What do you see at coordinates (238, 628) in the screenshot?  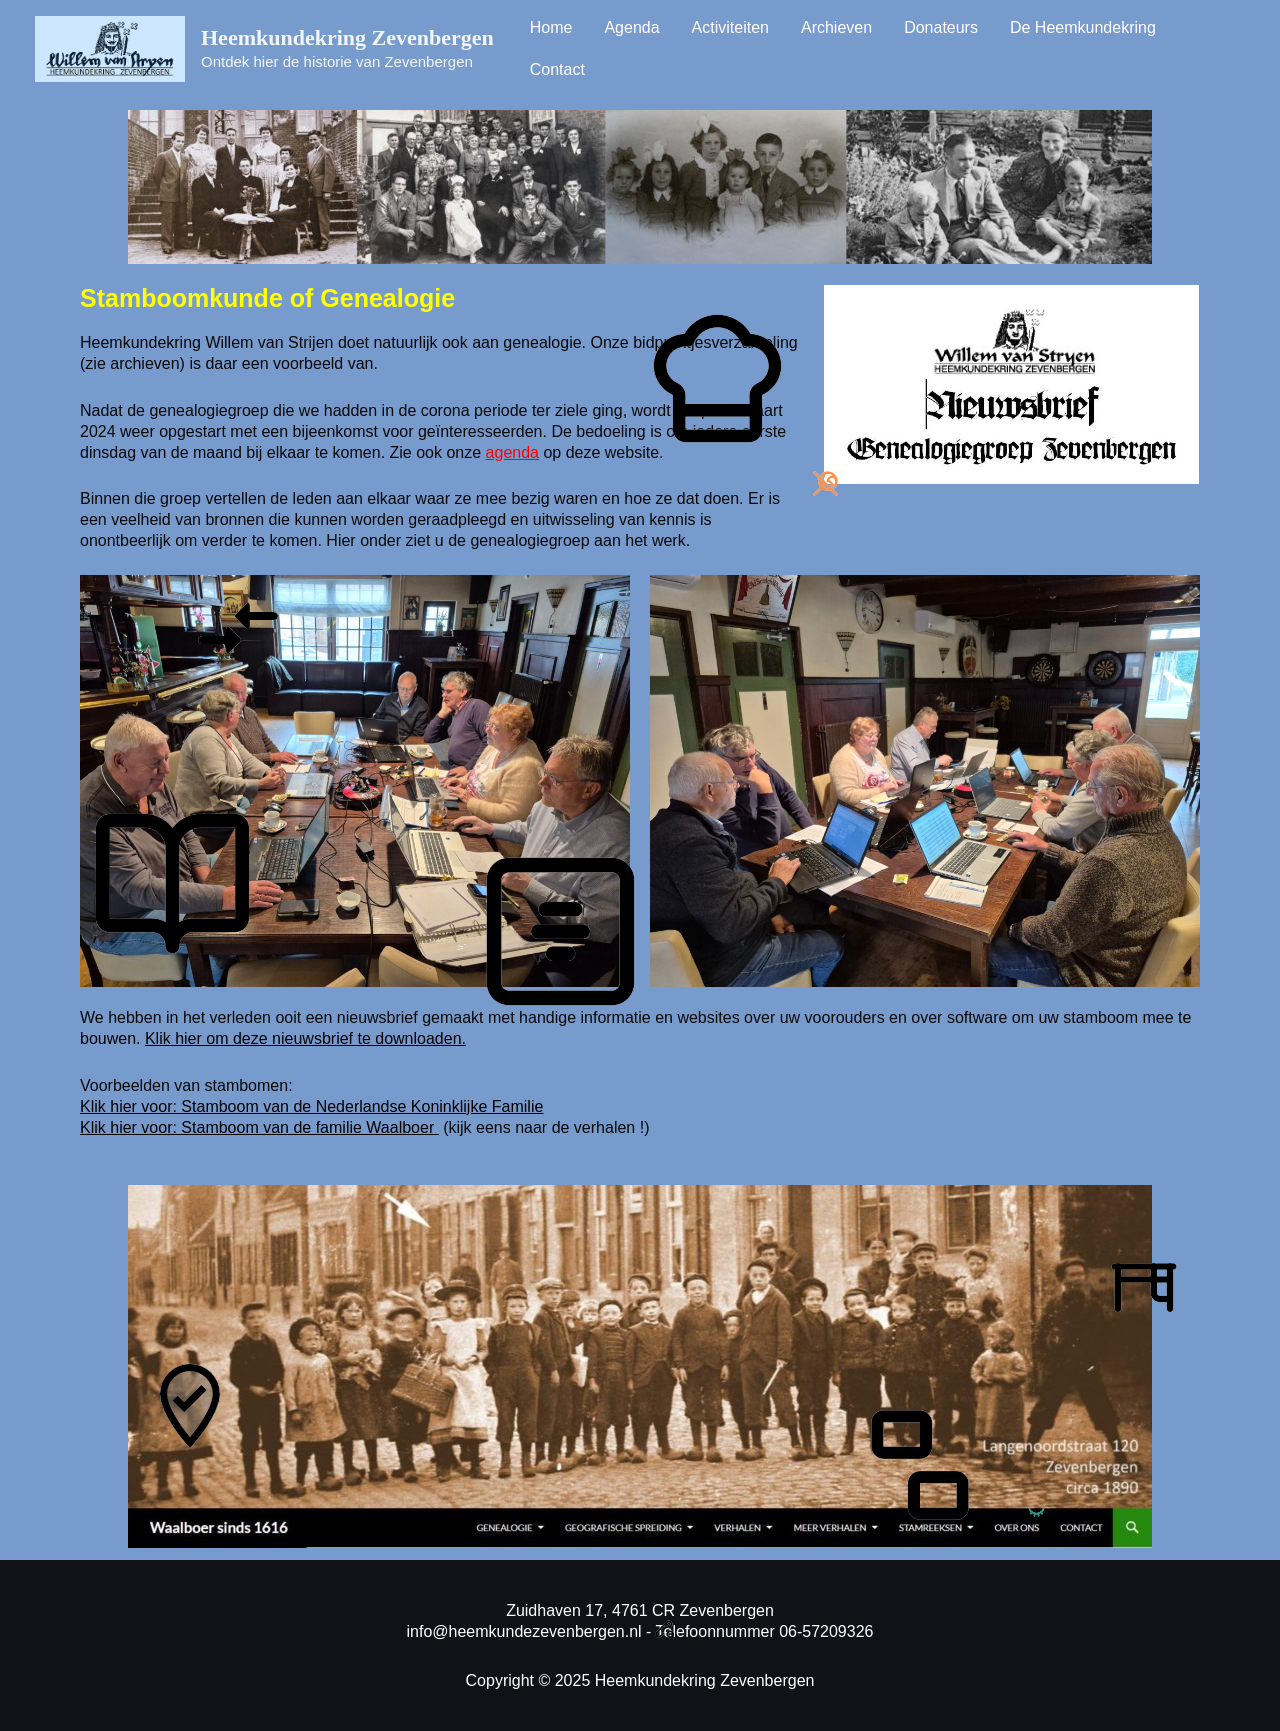 I see `compare two items or options` at bounding box center [238, 628].